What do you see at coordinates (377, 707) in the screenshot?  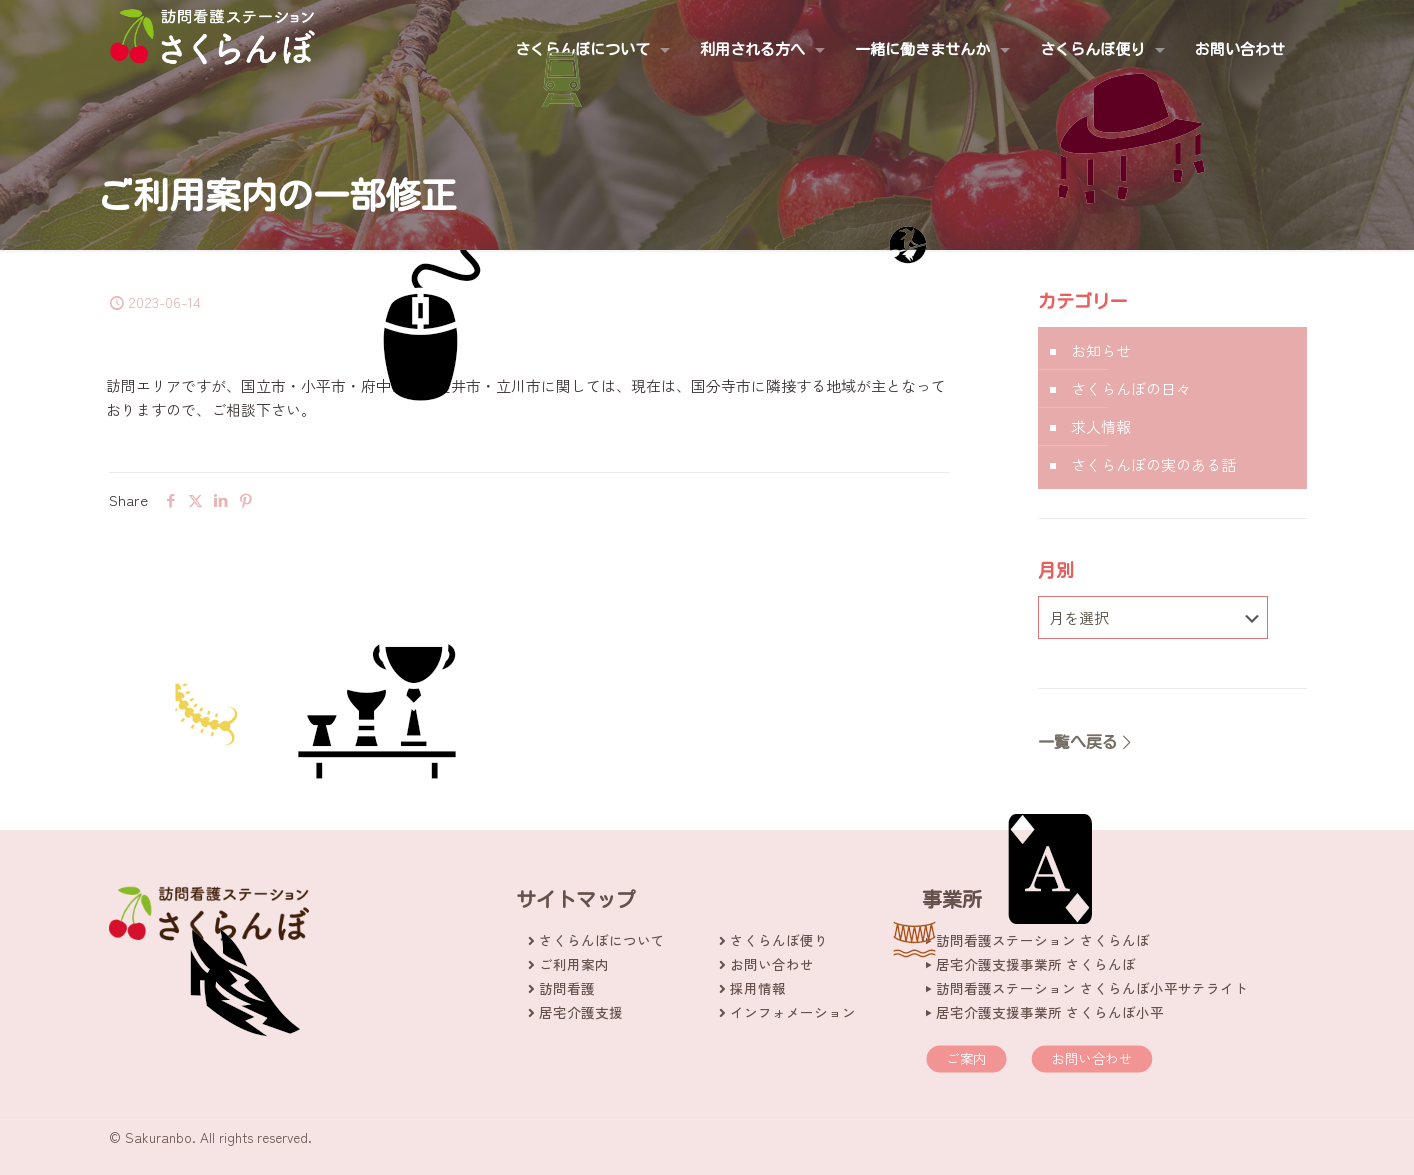 I see `view your achievements and awards` at bounding box center [377, 707].